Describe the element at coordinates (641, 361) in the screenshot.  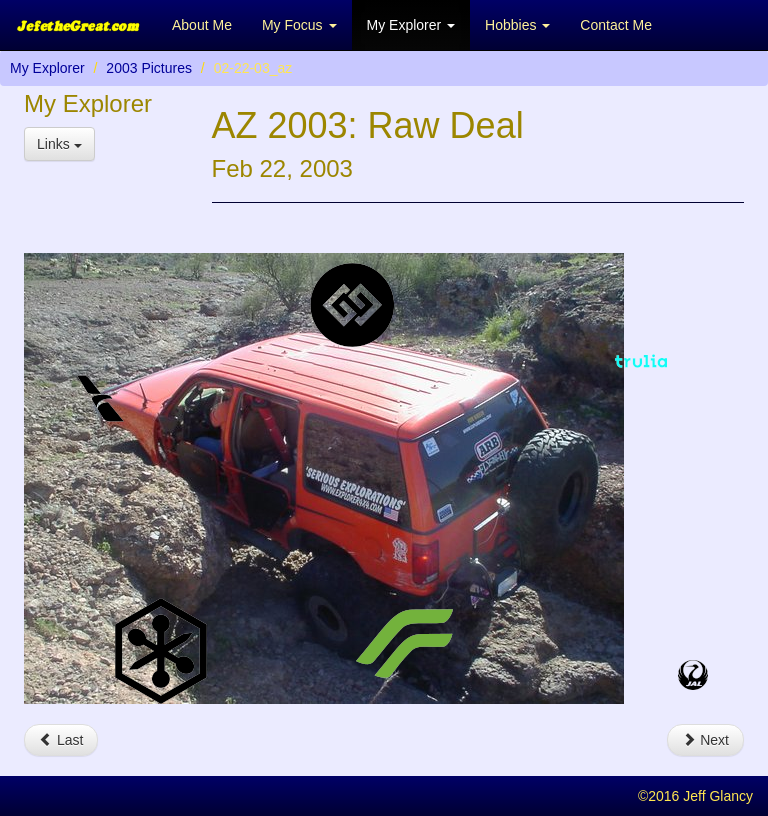
I see `open the Trulia real estate app` at that location.